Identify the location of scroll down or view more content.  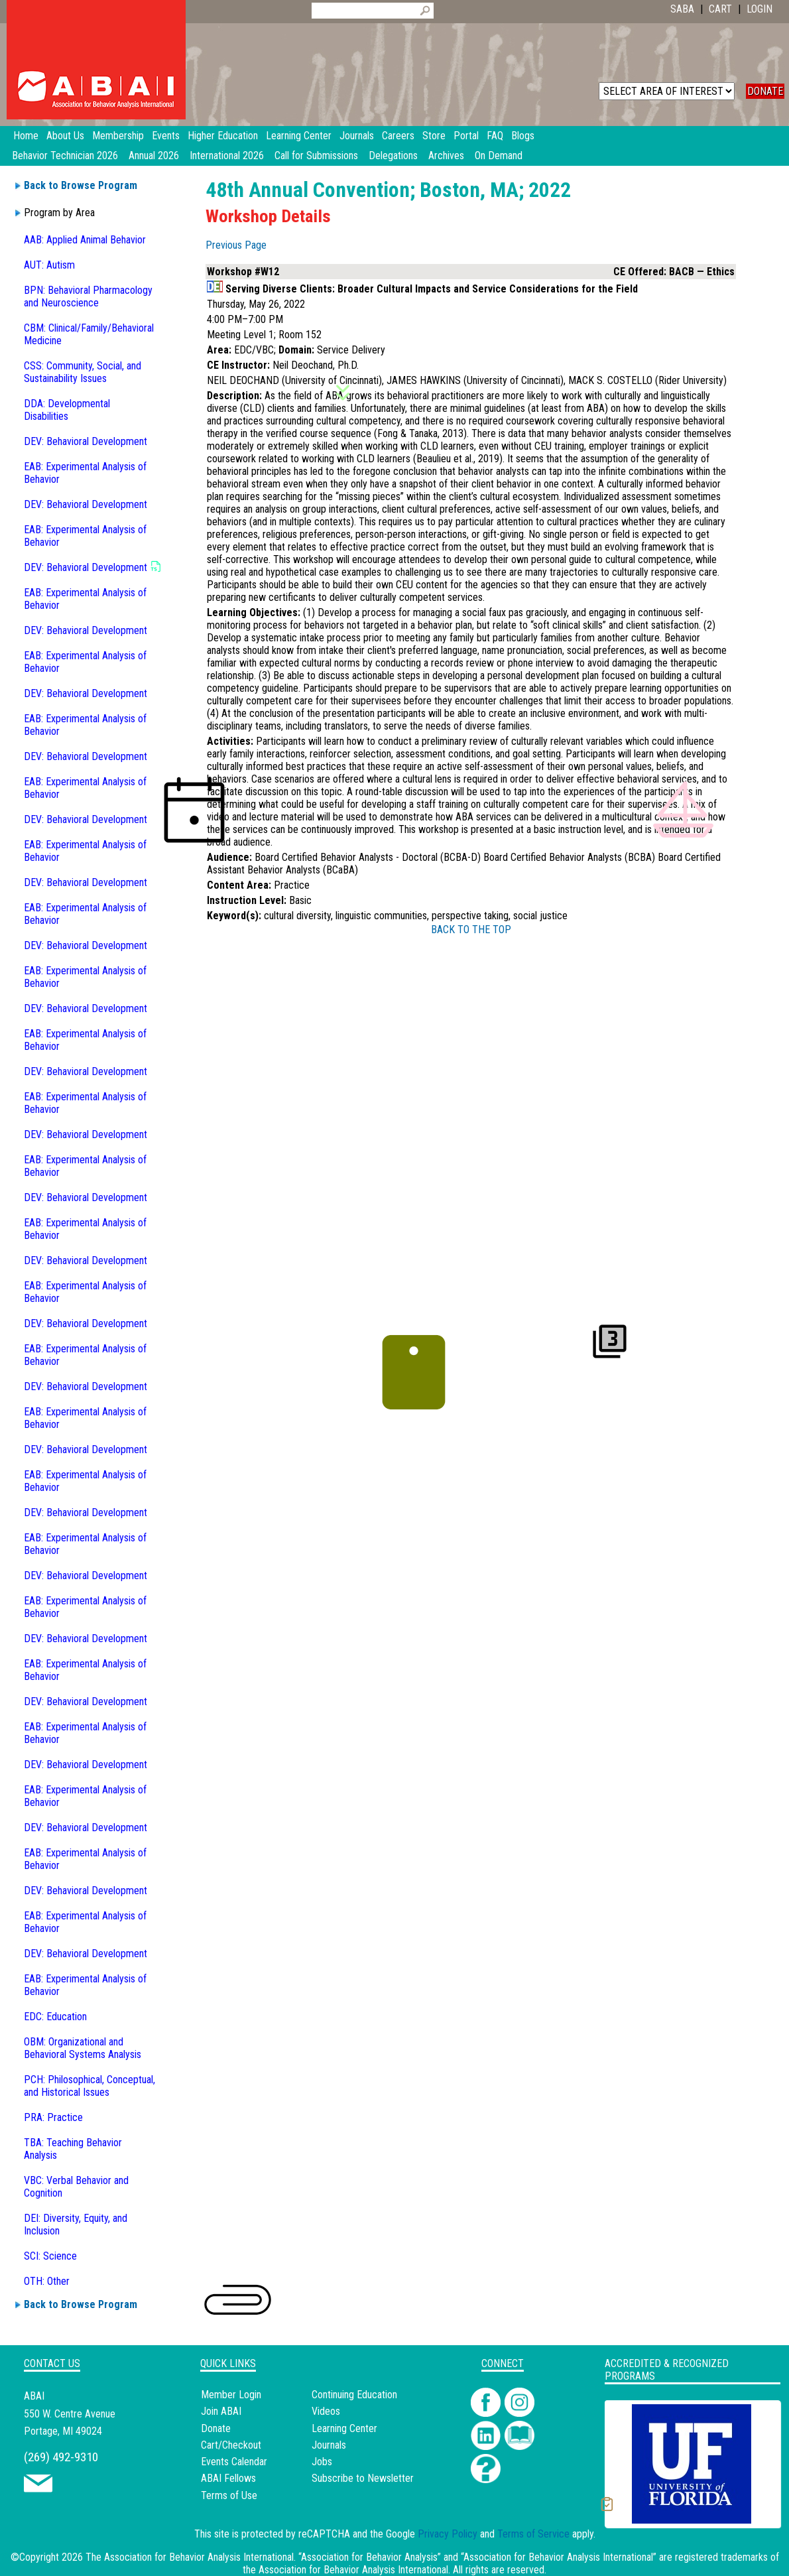
(343, 393).